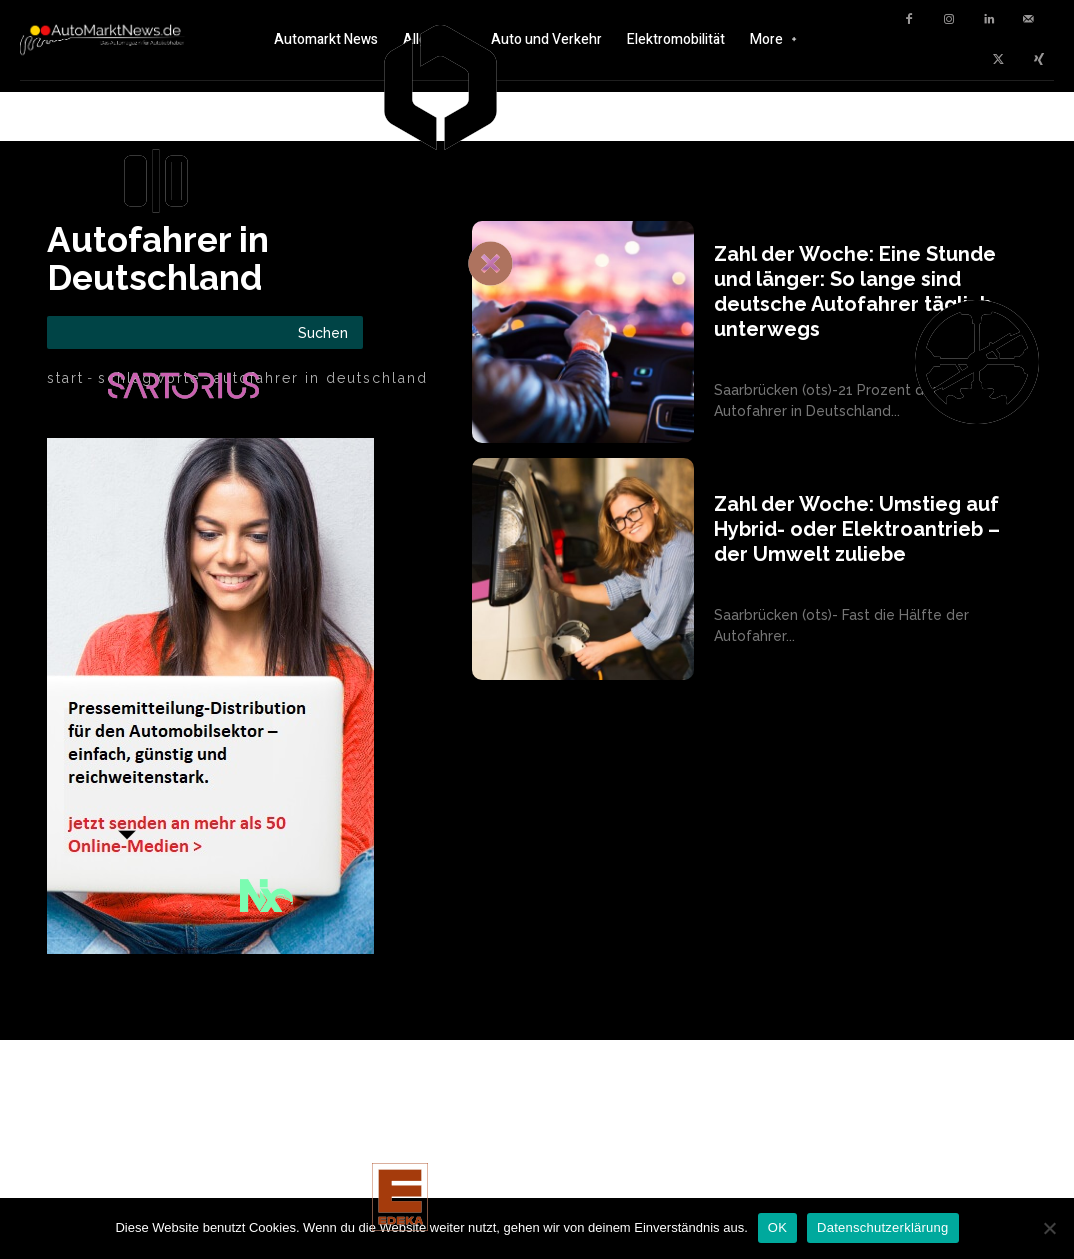  Describe the element at coordinates (400, 1197) in the screenshot. I see `open the EDEKA grocery store app` at that location.